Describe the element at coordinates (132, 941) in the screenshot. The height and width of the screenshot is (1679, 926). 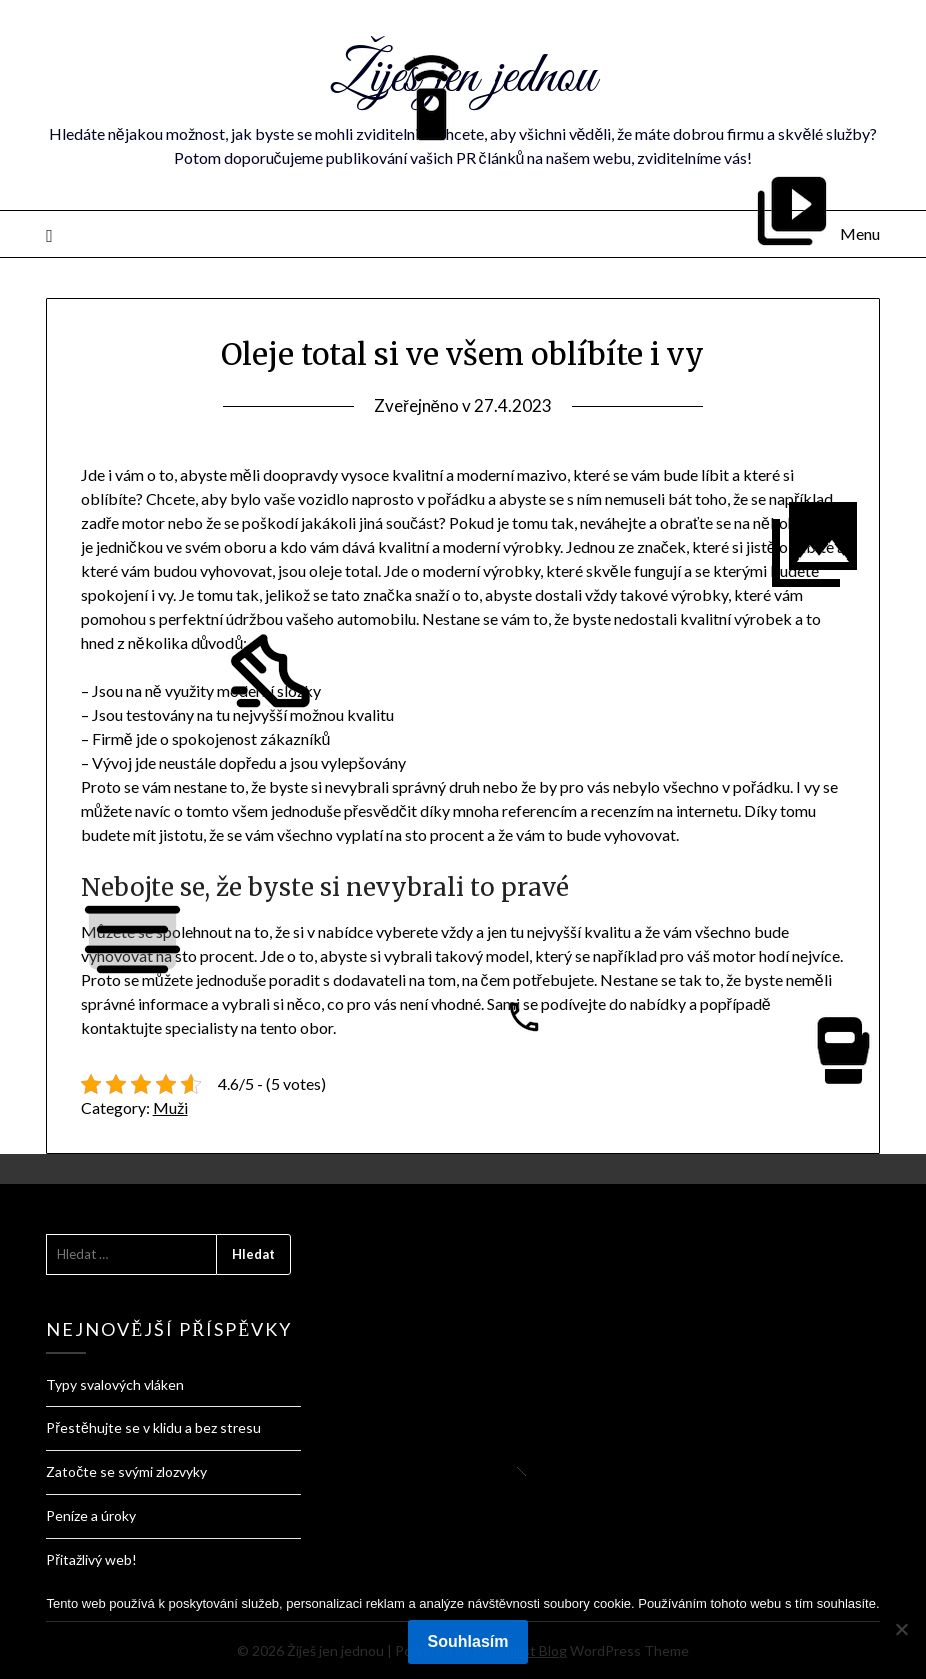
I see `center align text` at that location.